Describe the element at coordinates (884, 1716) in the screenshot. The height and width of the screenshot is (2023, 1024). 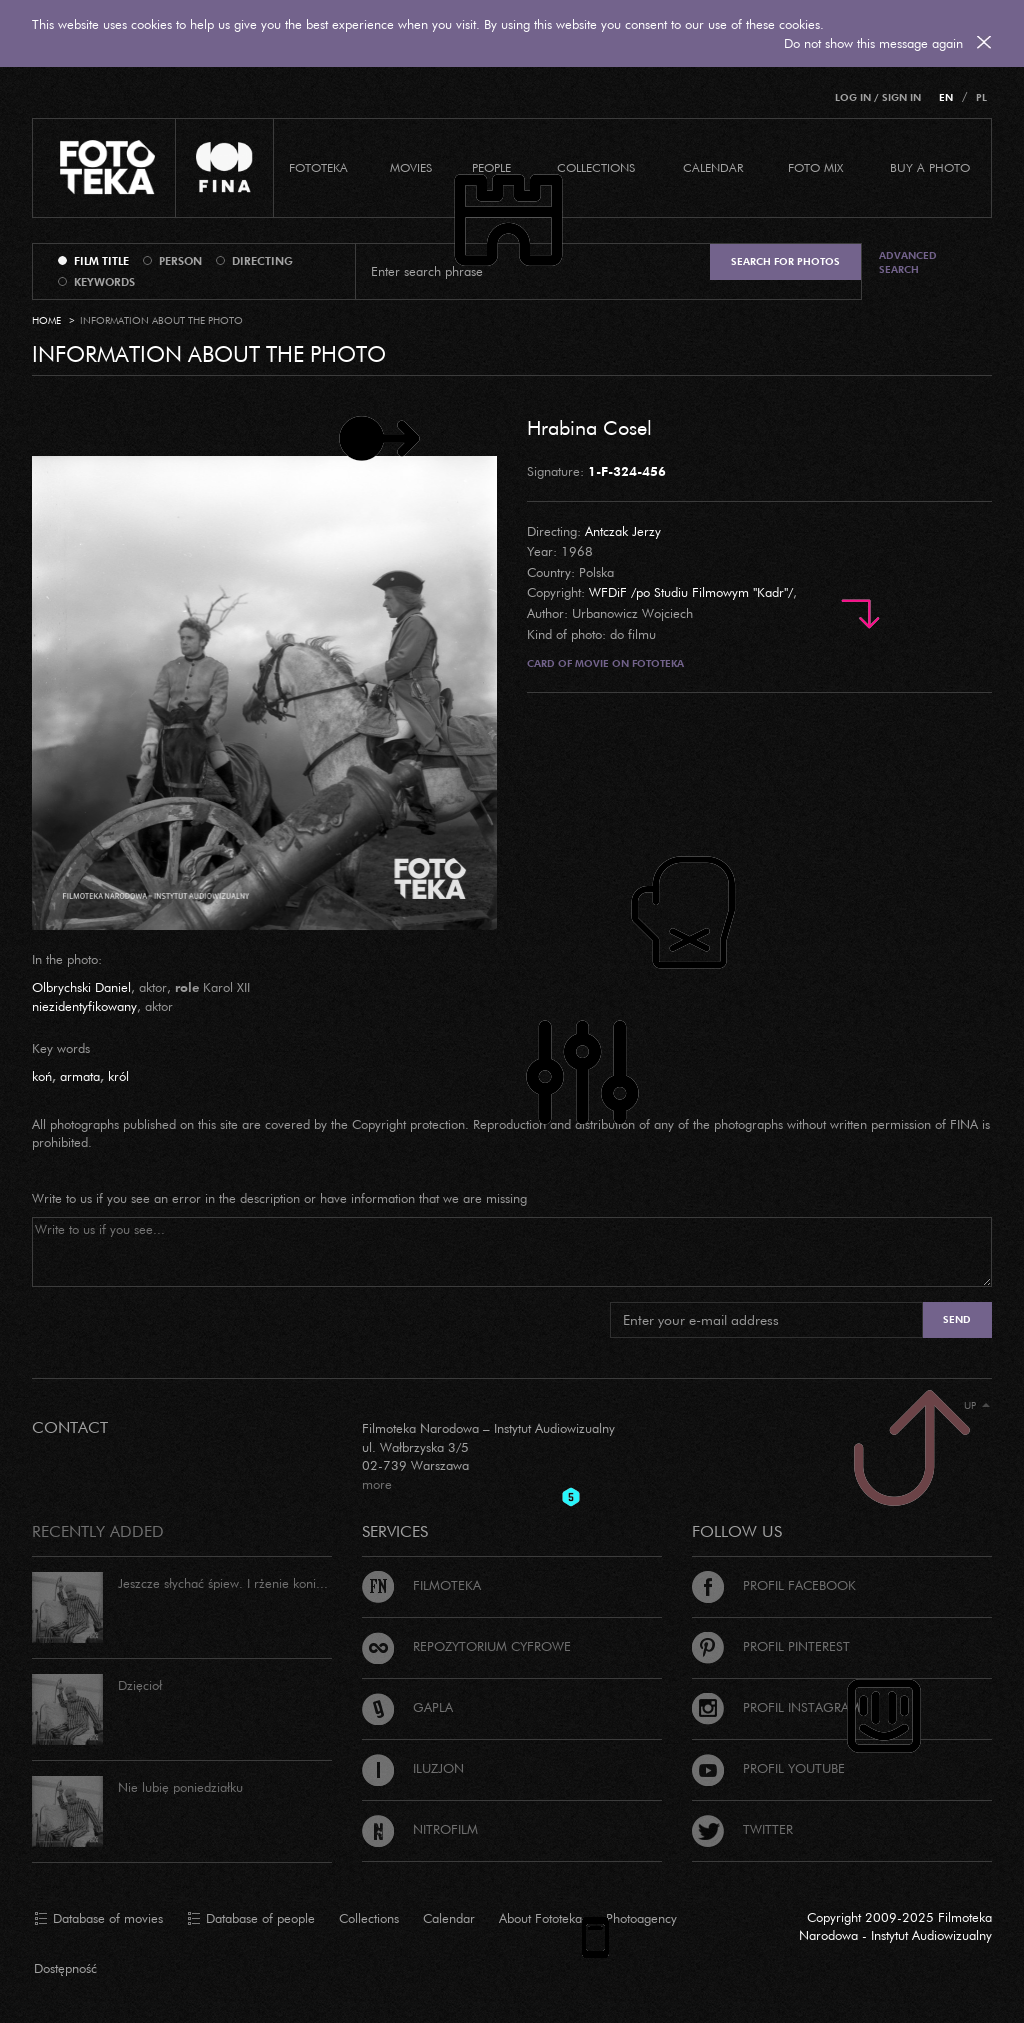
I see `open intercom customer messaging` at that location.